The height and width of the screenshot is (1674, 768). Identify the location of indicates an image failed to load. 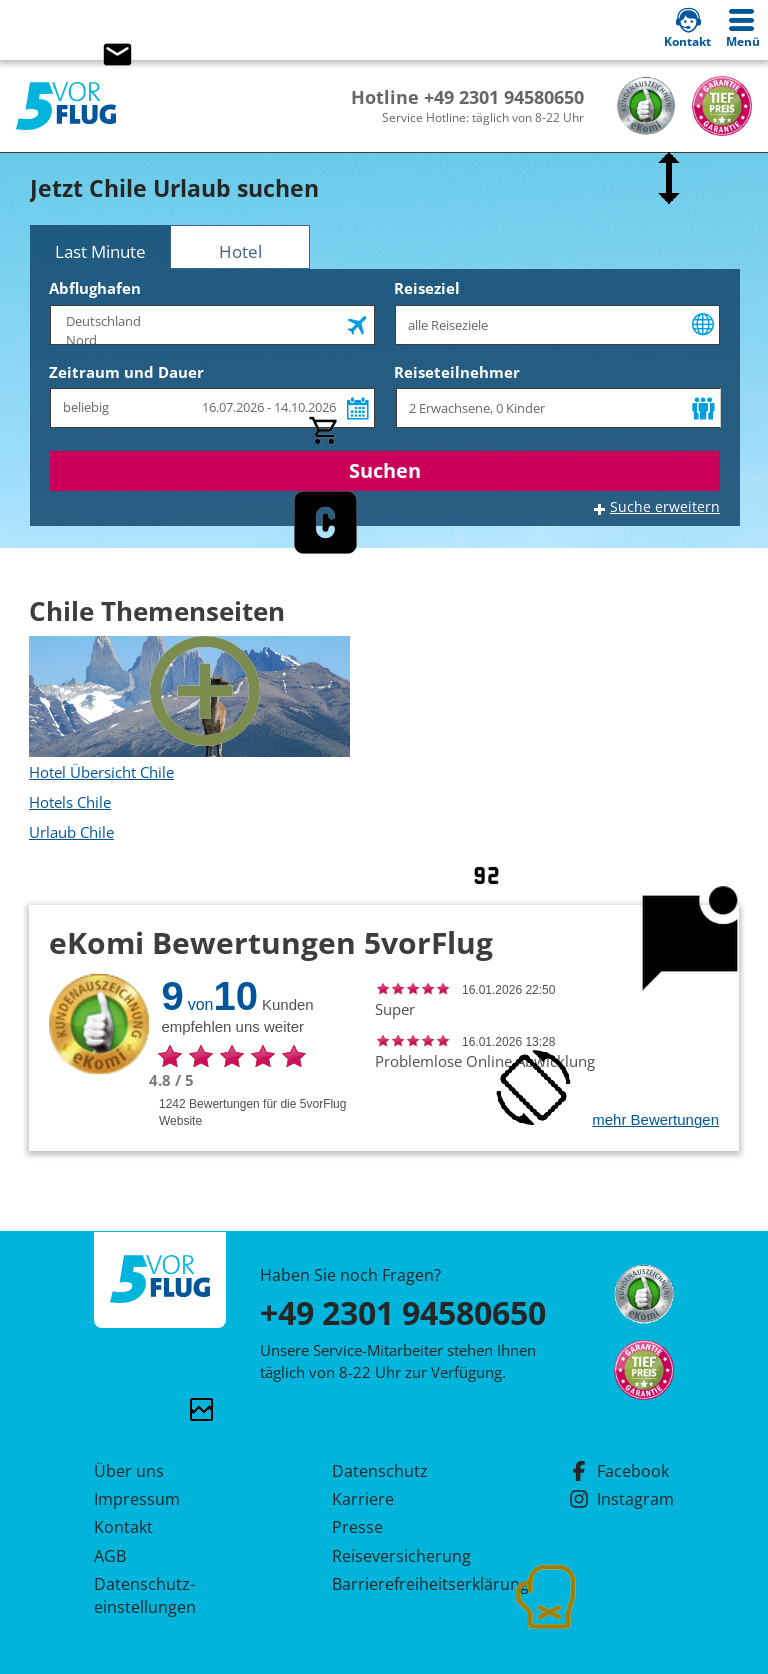
(201, 1409).